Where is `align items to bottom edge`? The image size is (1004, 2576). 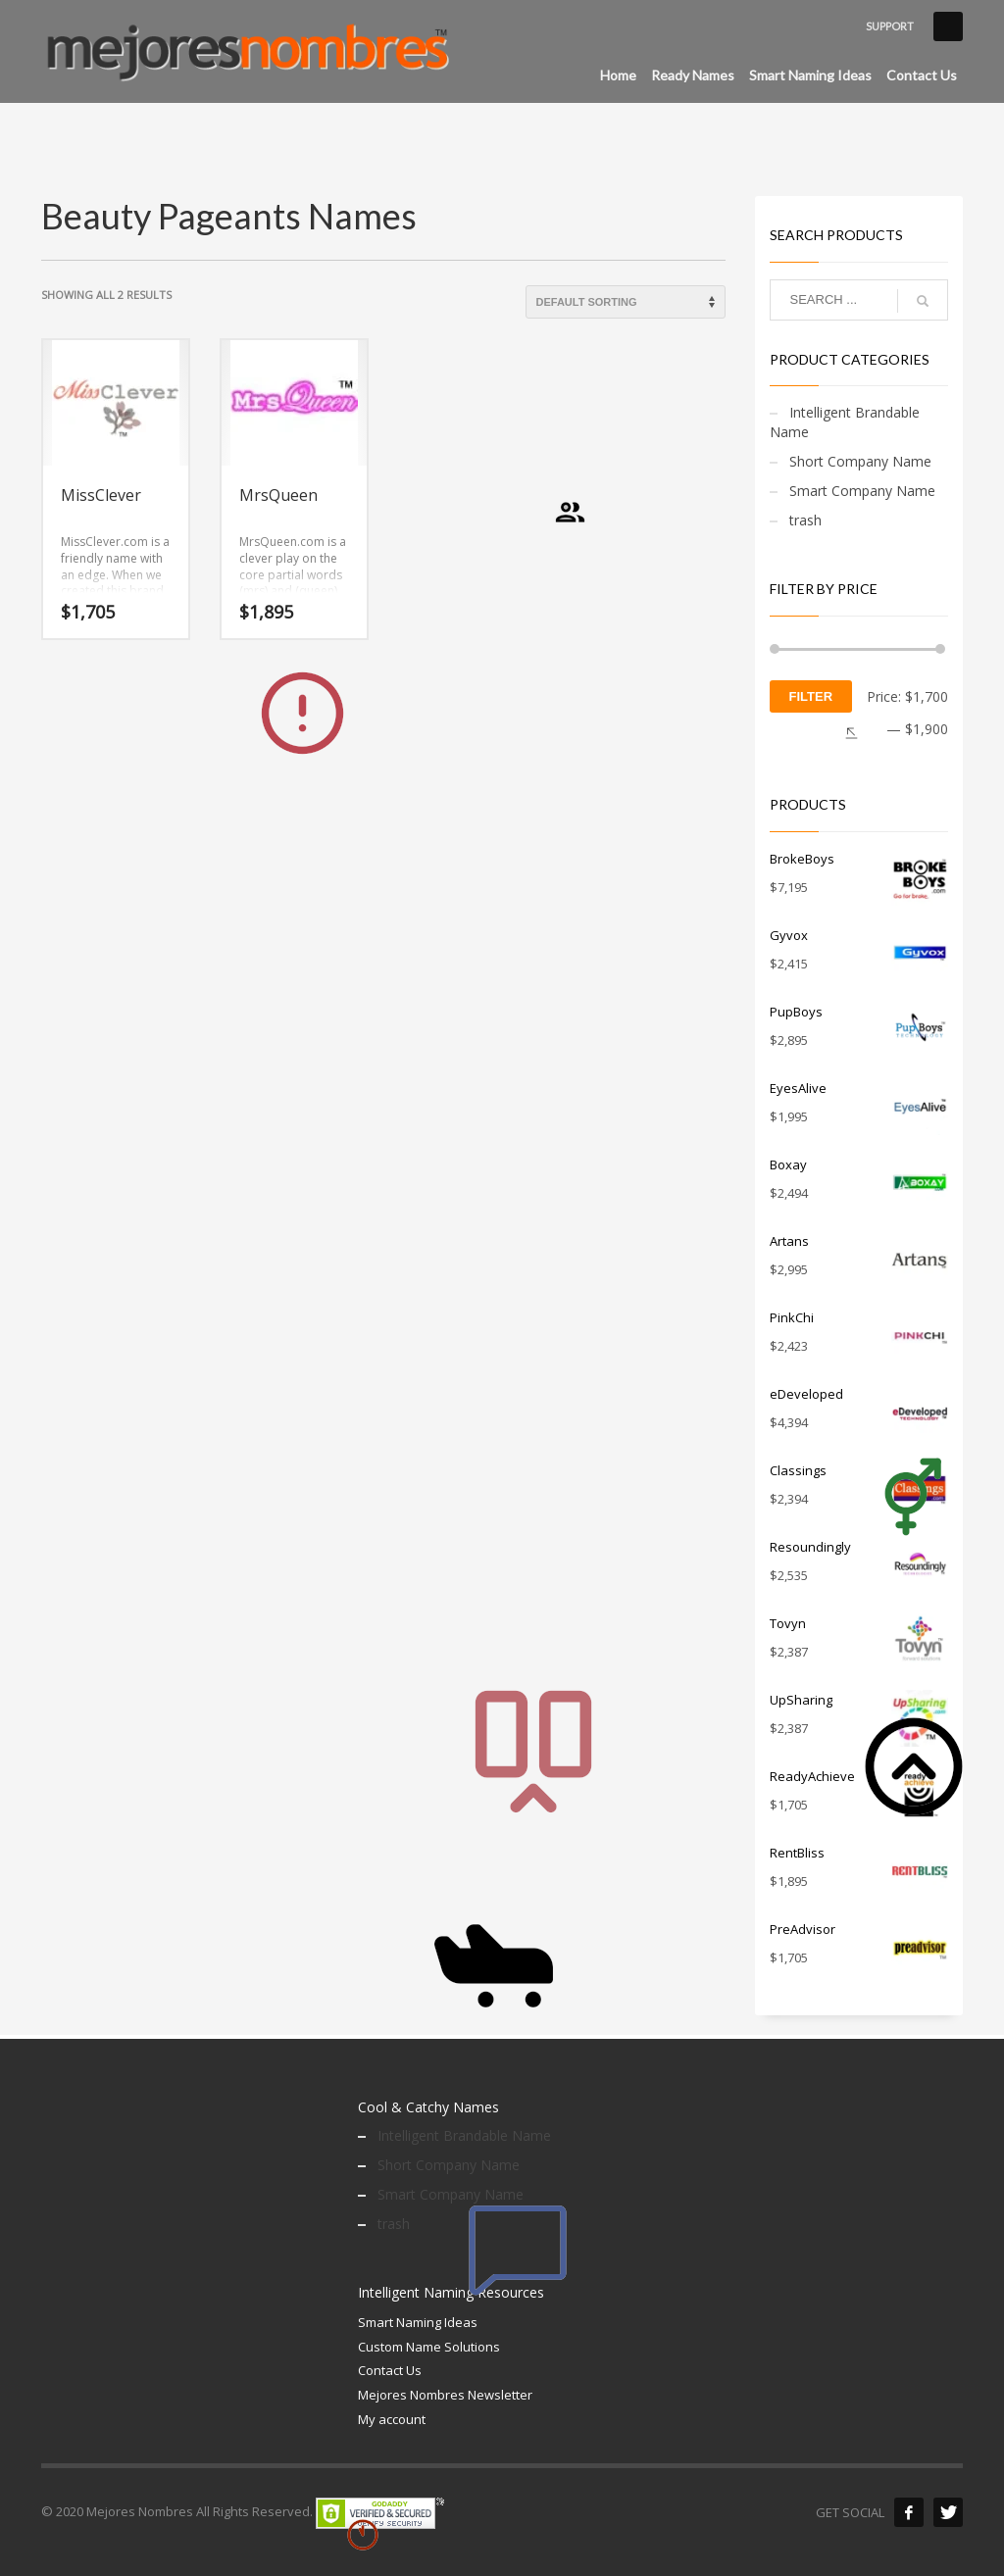 align items to bottom edge is located at coordinates (533, 1749).